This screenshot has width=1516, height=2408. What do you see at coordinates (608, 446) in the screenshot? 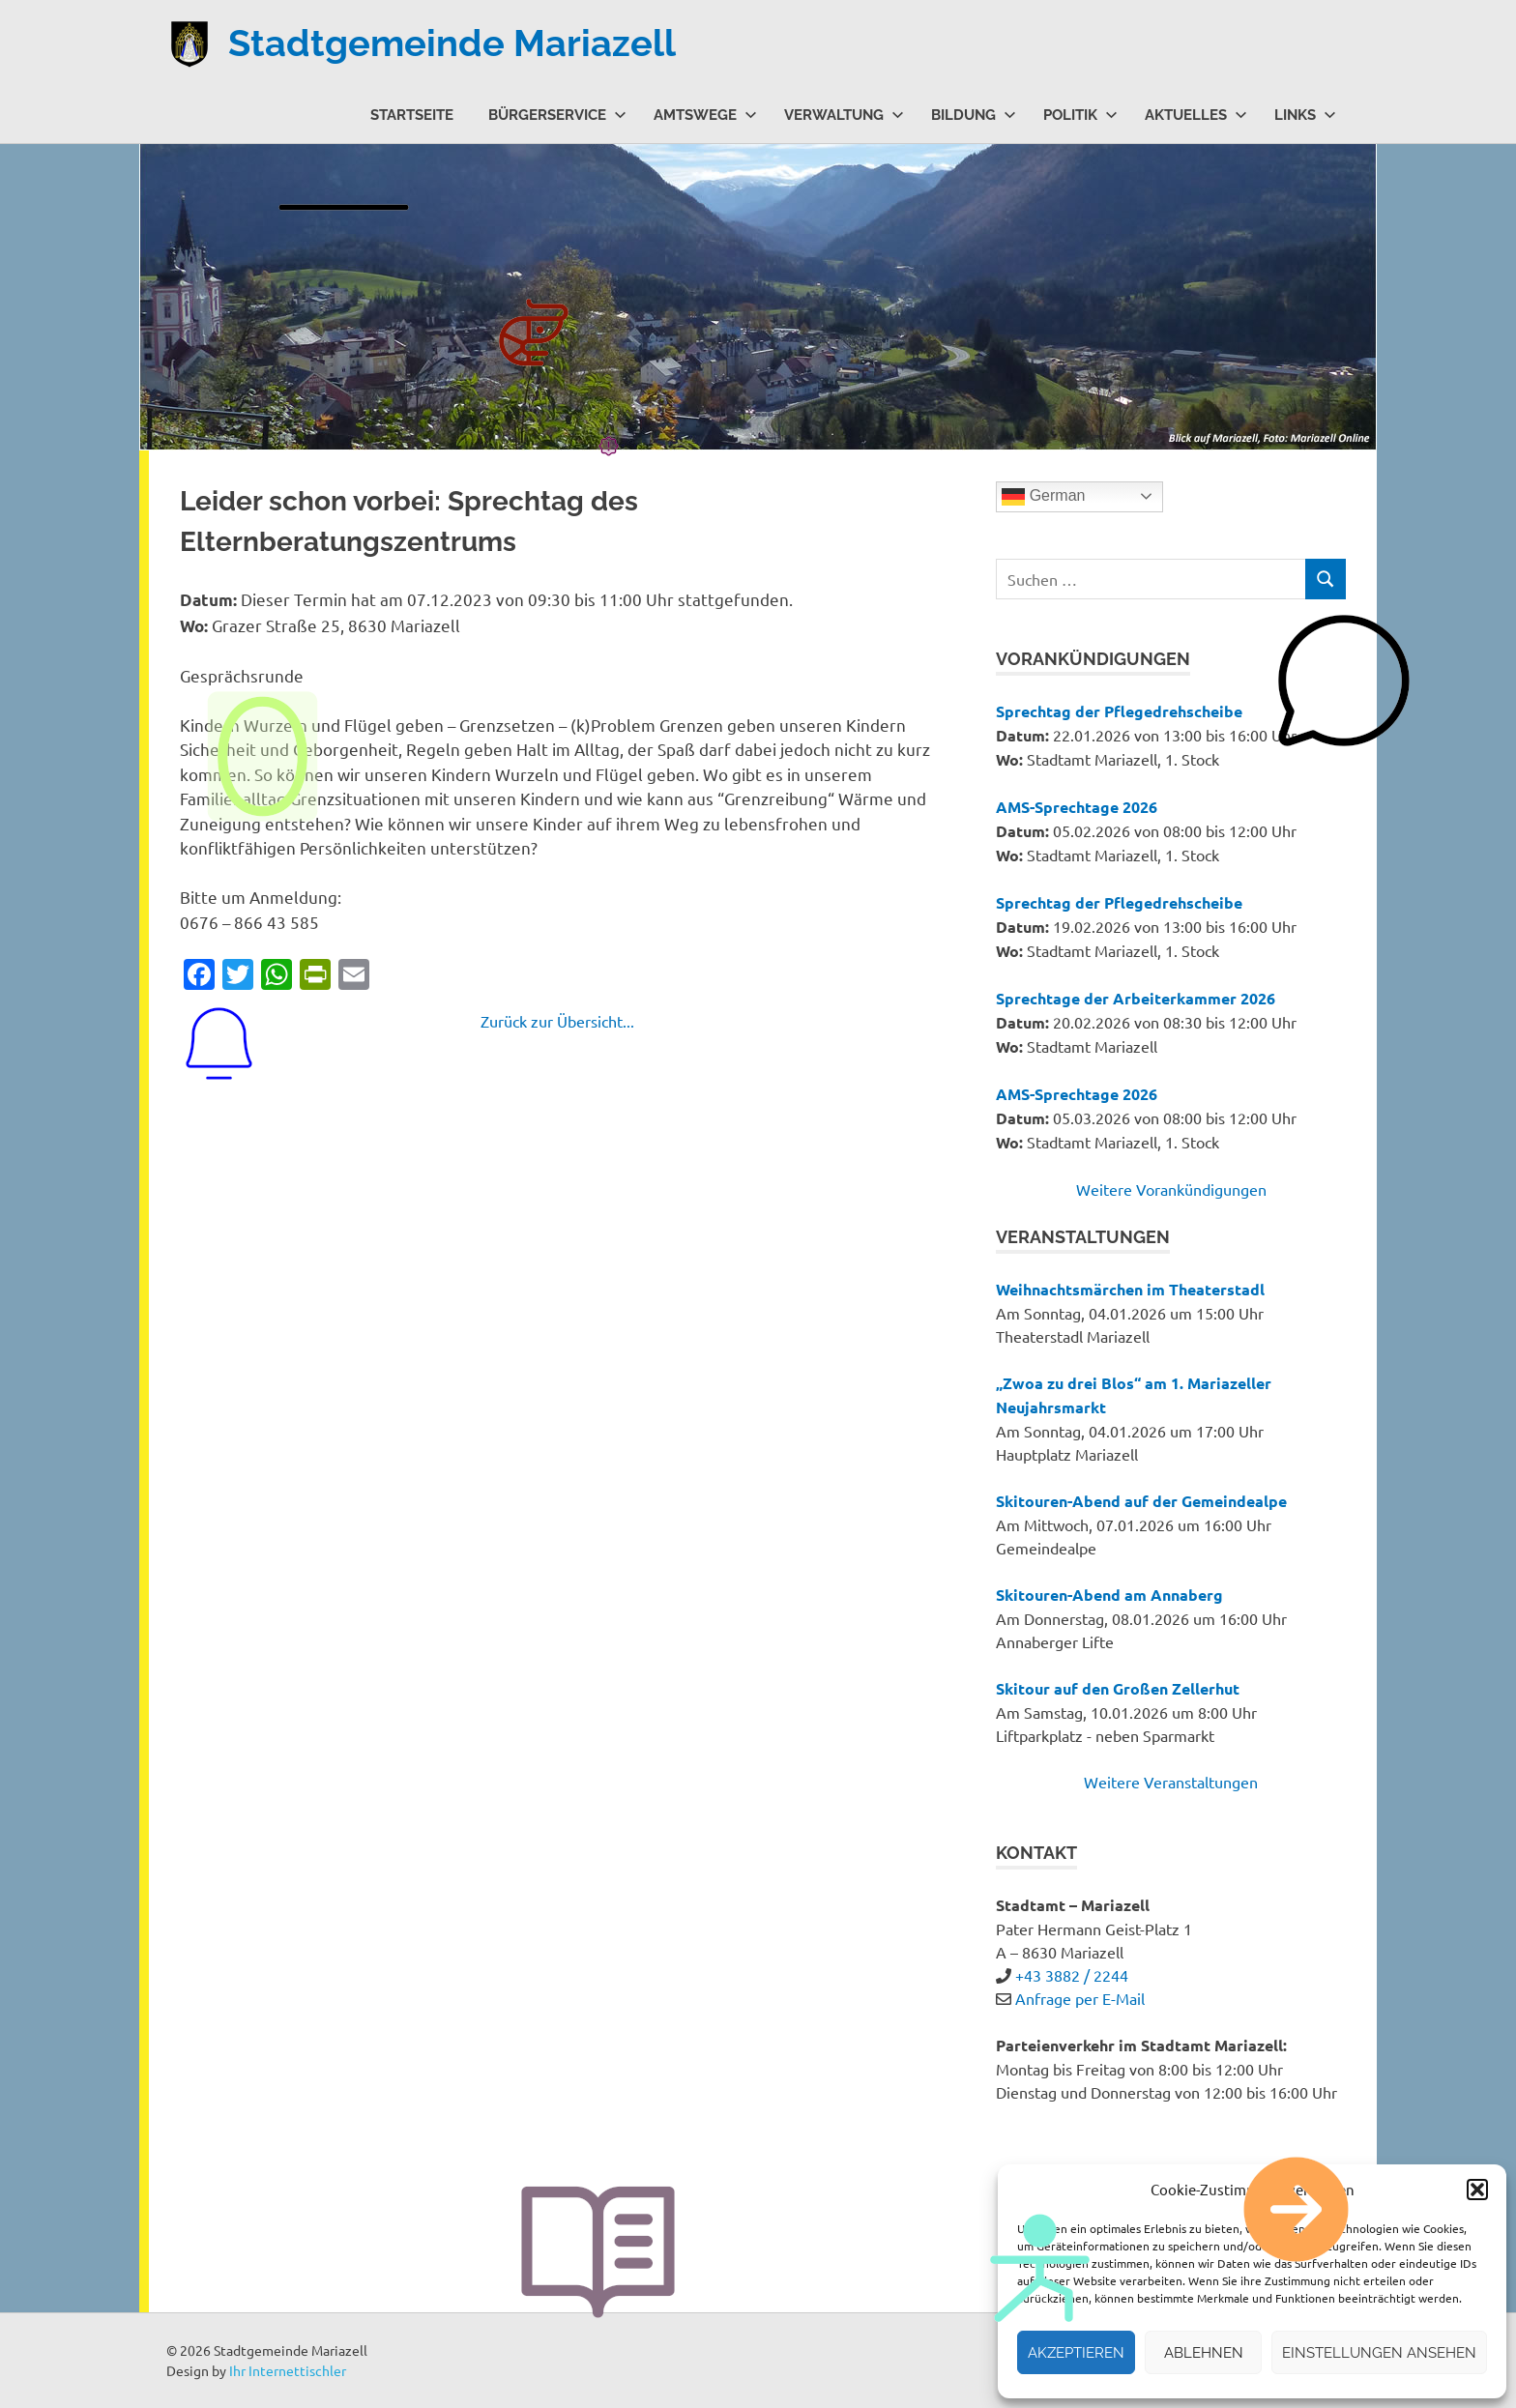
I see `indicates a warning or important notice` at bounding box center [608, 446].